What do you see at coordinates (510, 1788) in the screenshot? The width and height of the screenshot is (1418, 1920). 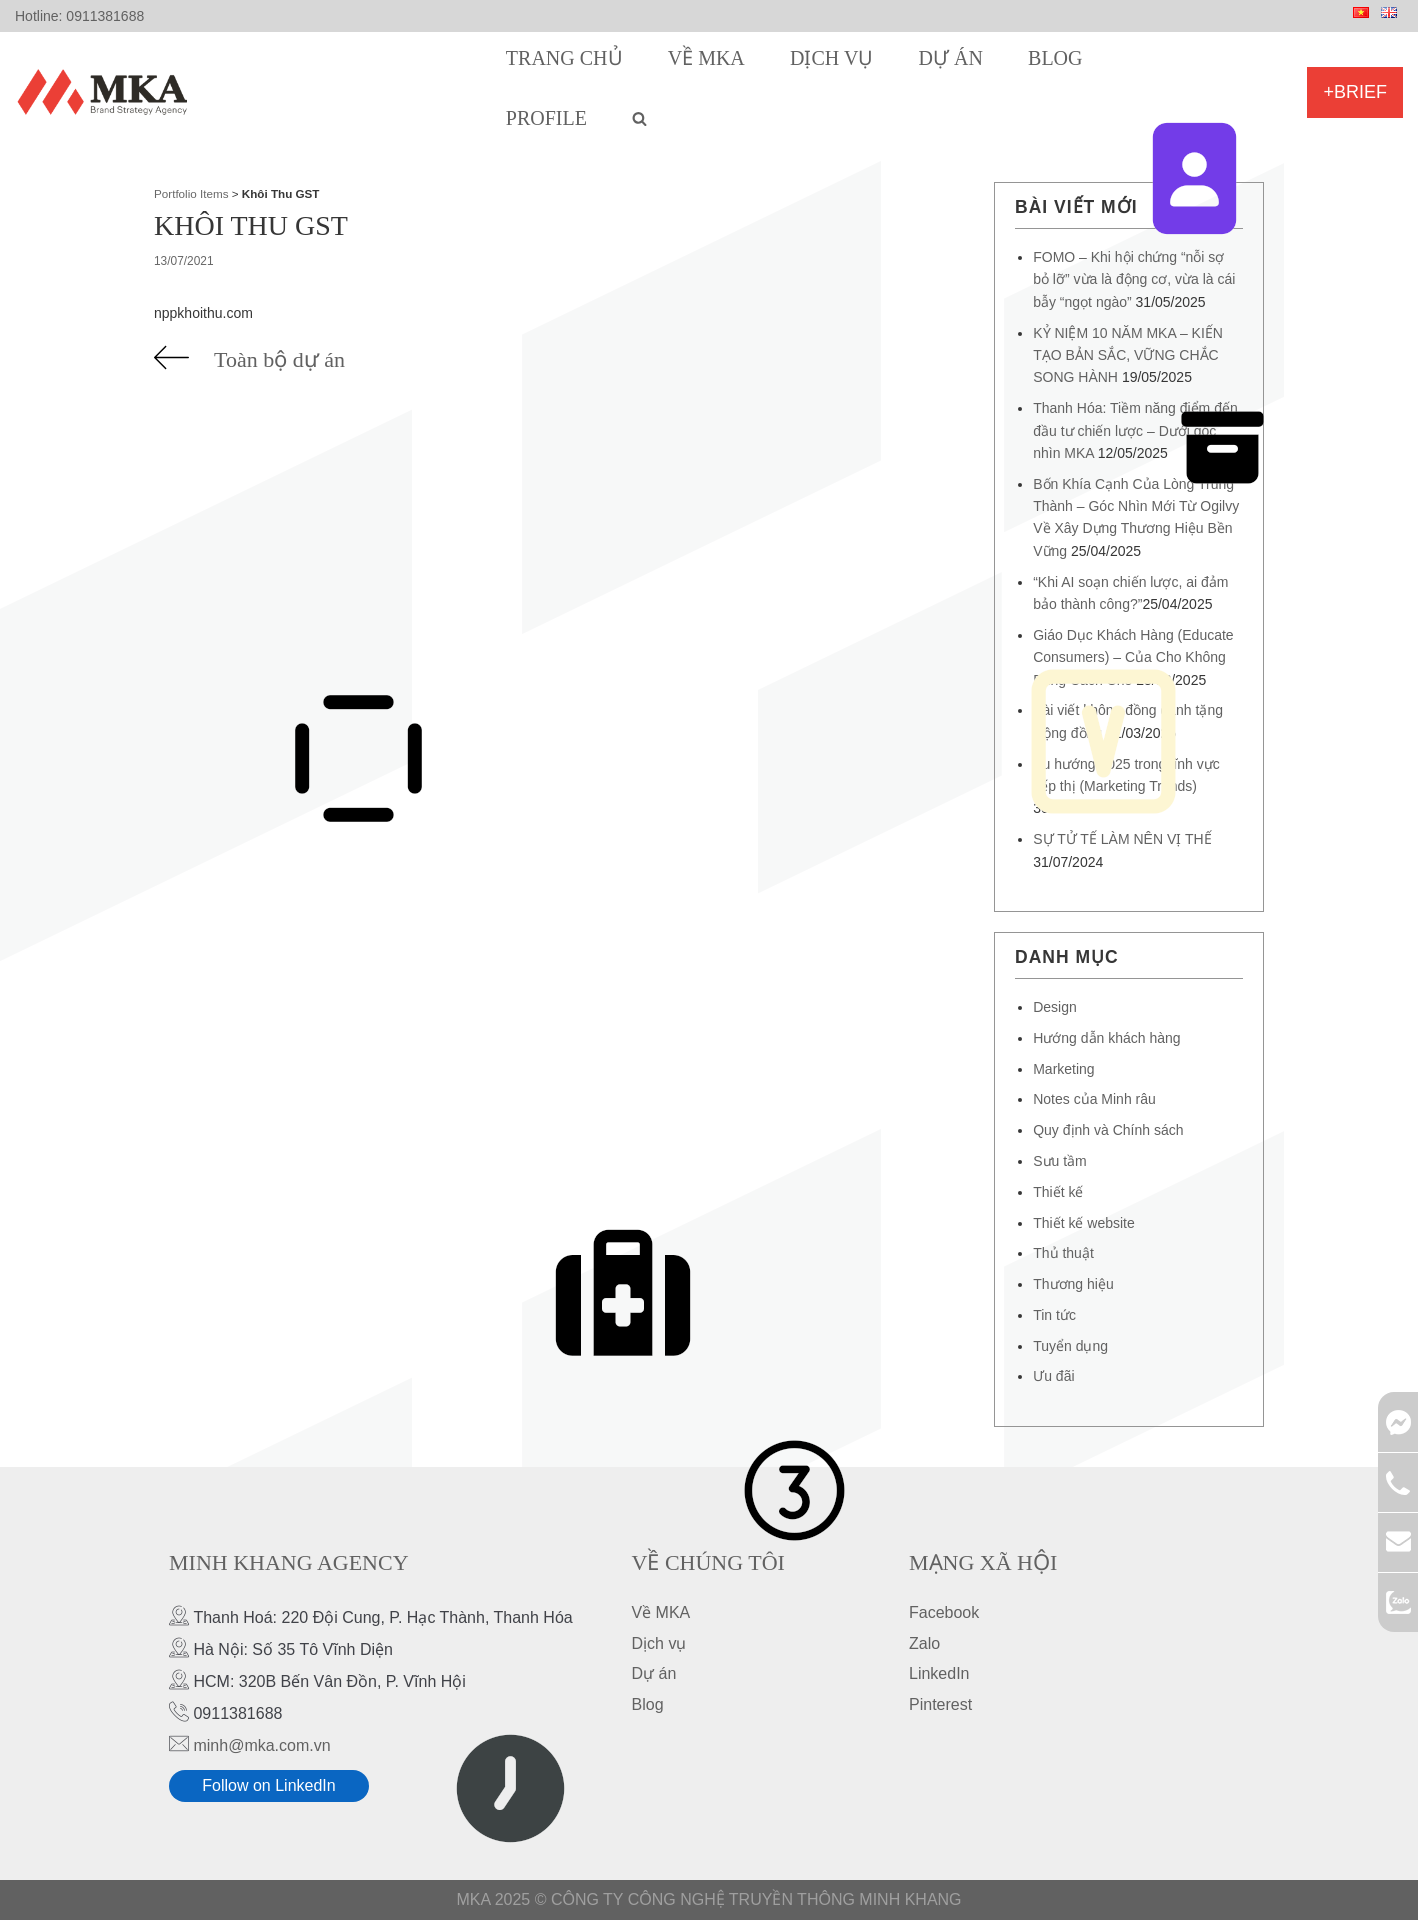 I see `indicates the current time is 7 o'clock` at bounding box center [510, 1788].